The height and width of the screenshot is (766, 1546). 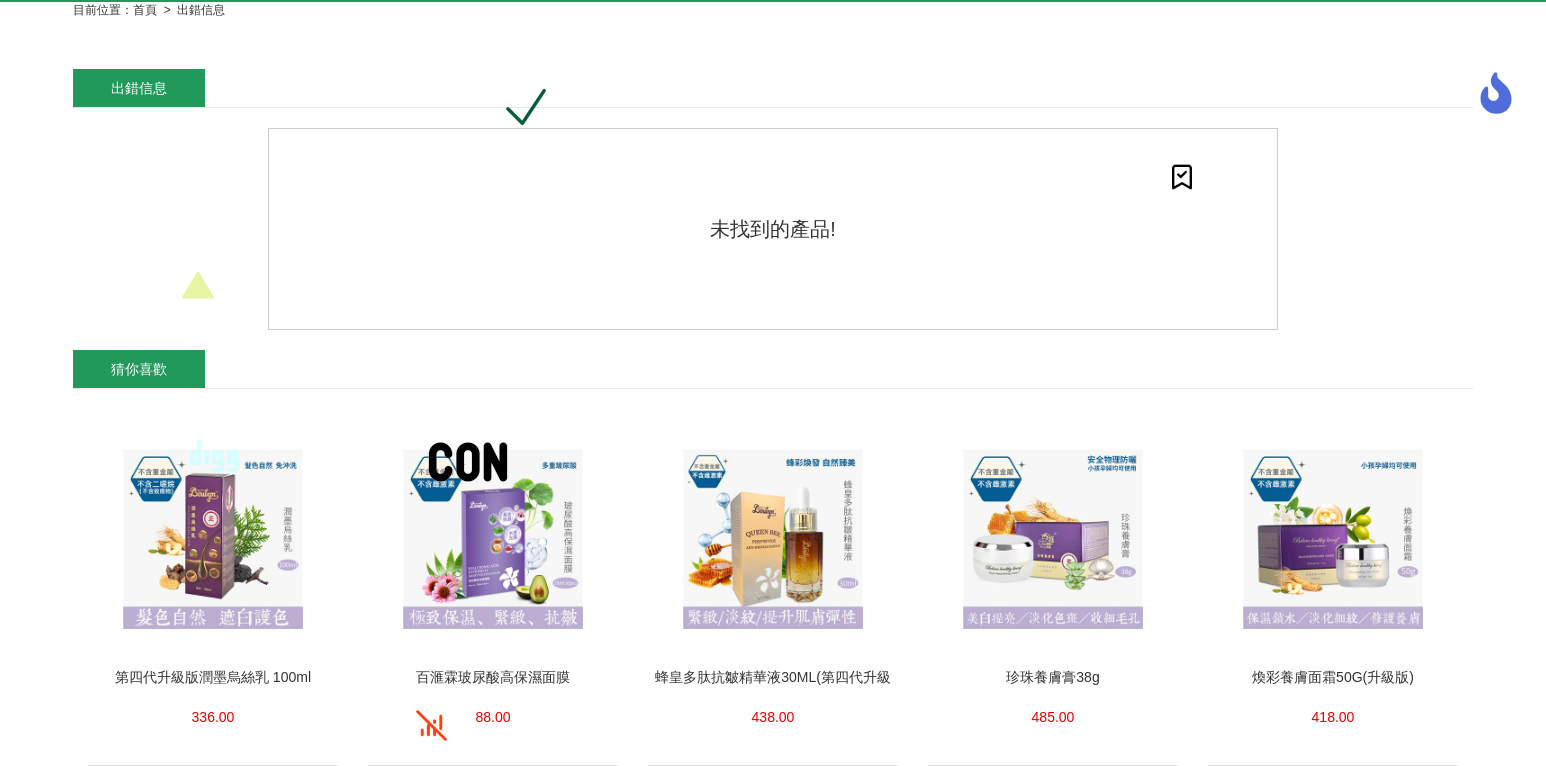 I want to click on confirm or submit an action, so click(x=526, y=107).